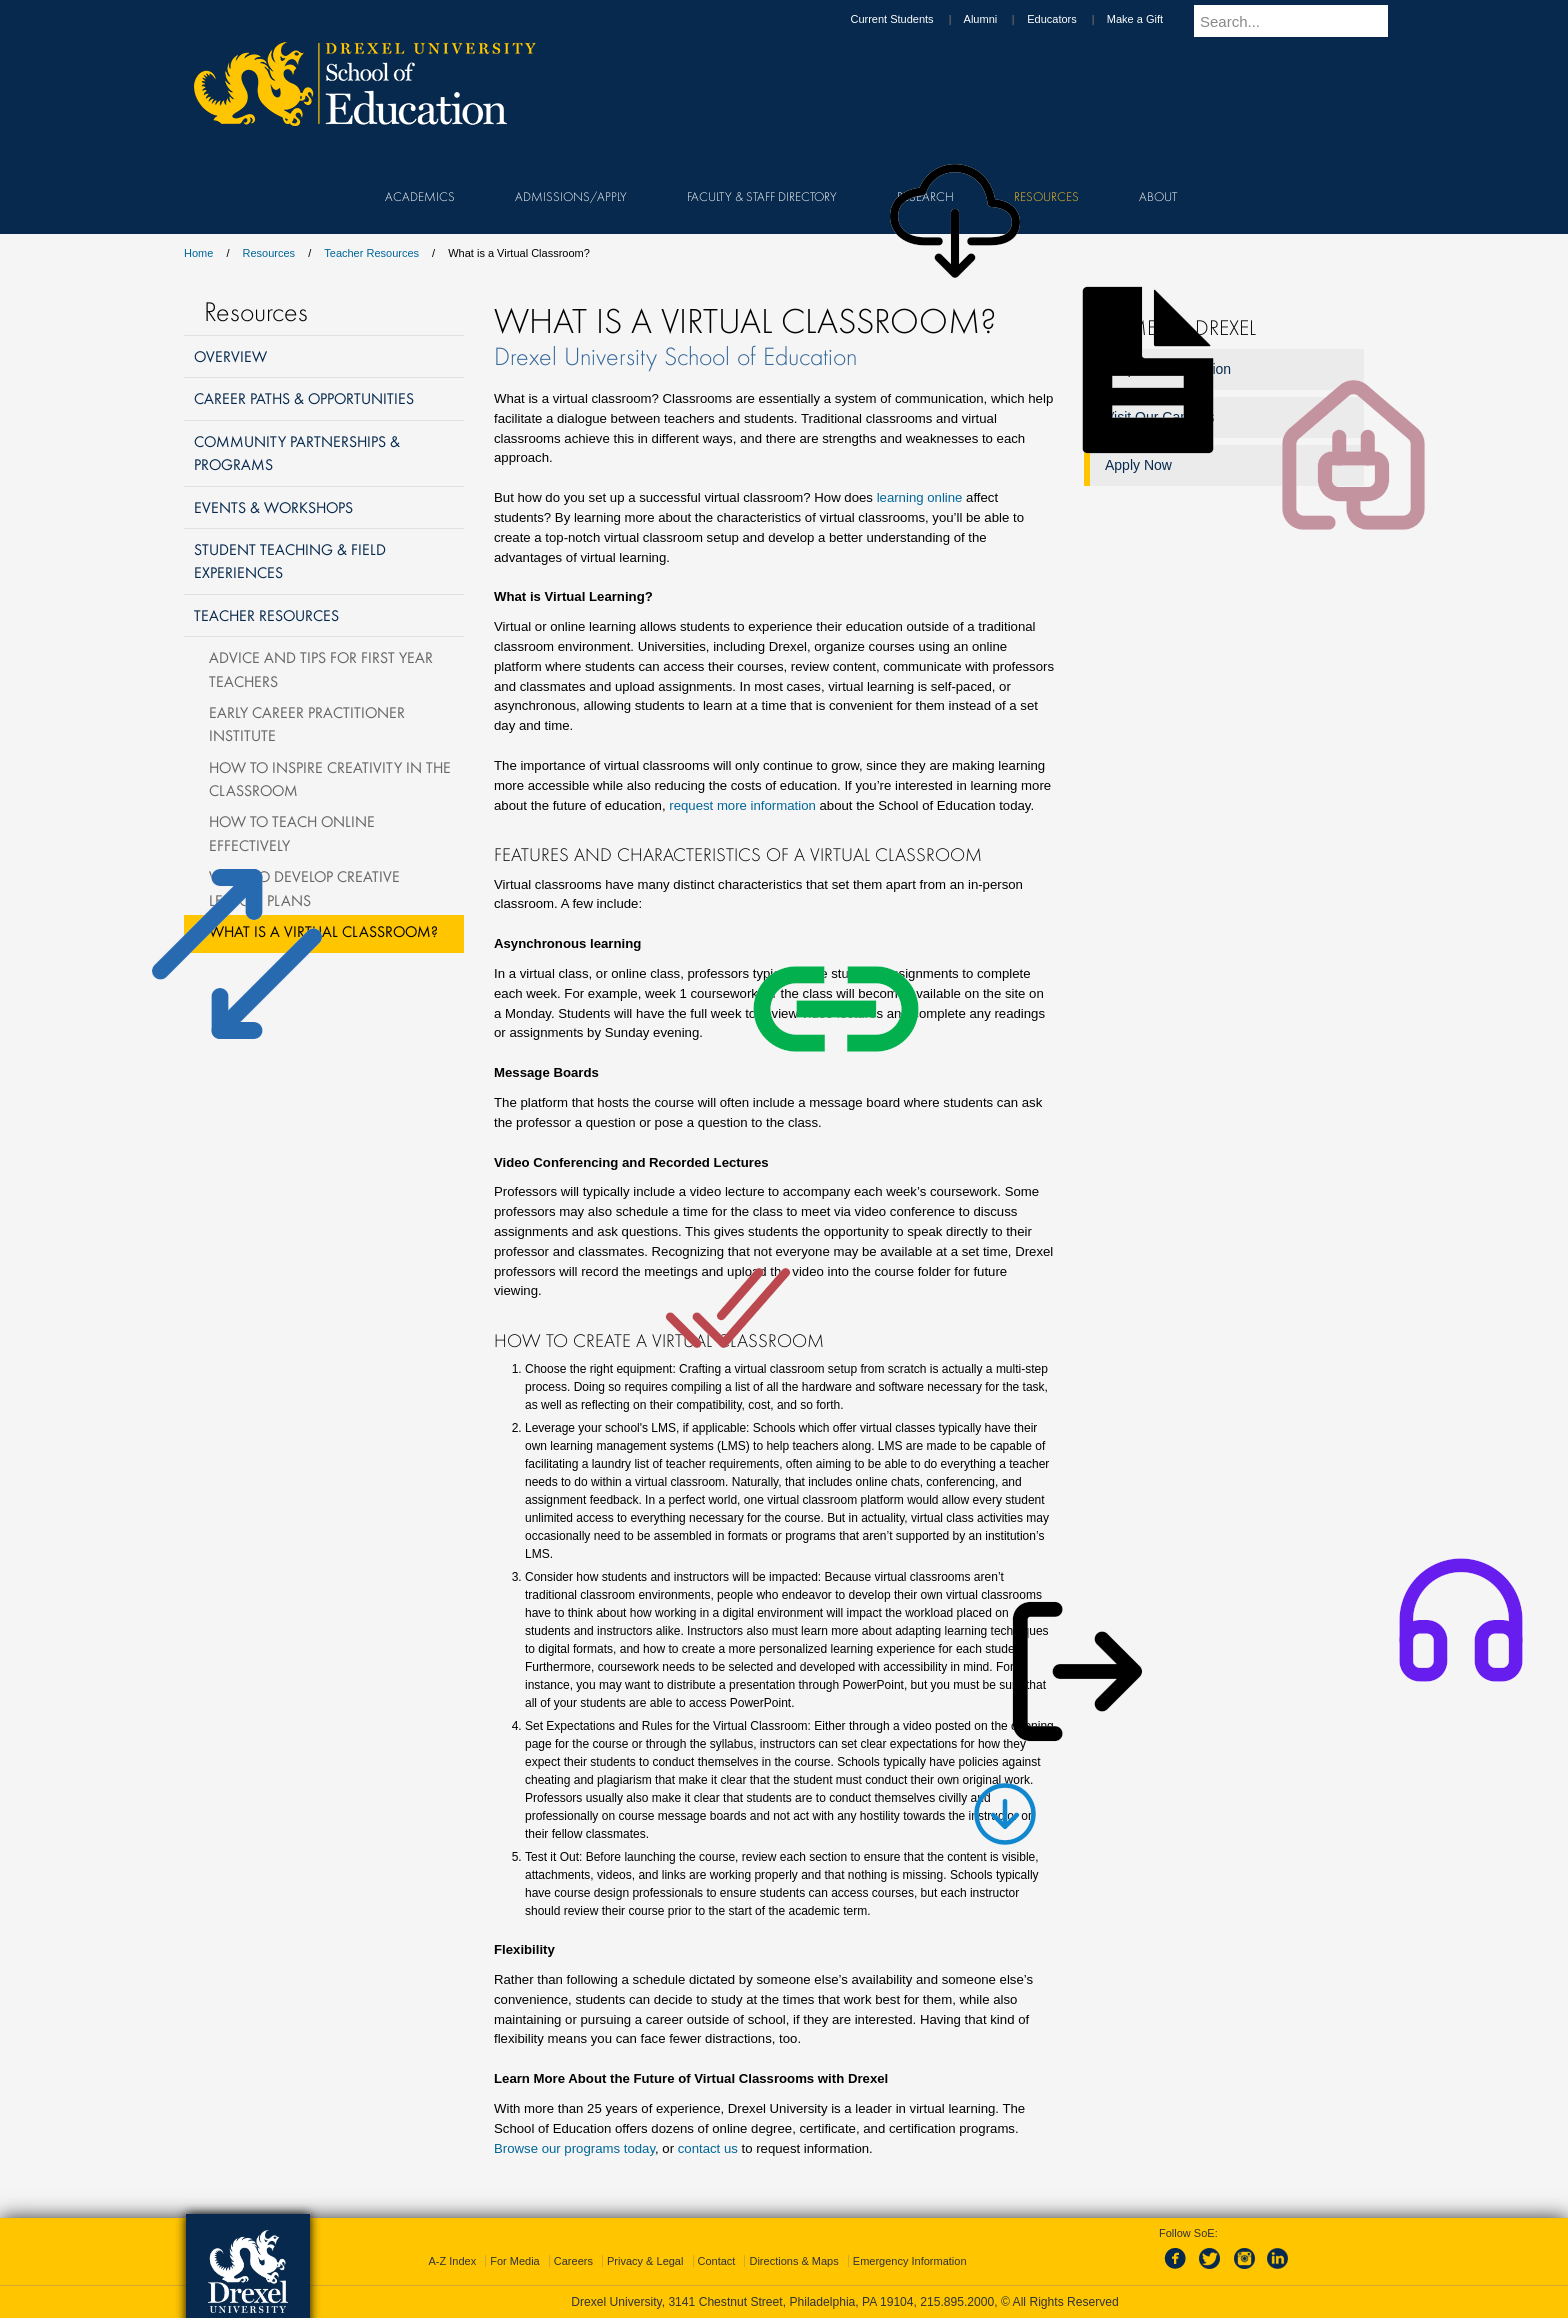  Describe the element at coordinates (1353, 458) in the screenshot. I see `access smart home power settings` at that location.